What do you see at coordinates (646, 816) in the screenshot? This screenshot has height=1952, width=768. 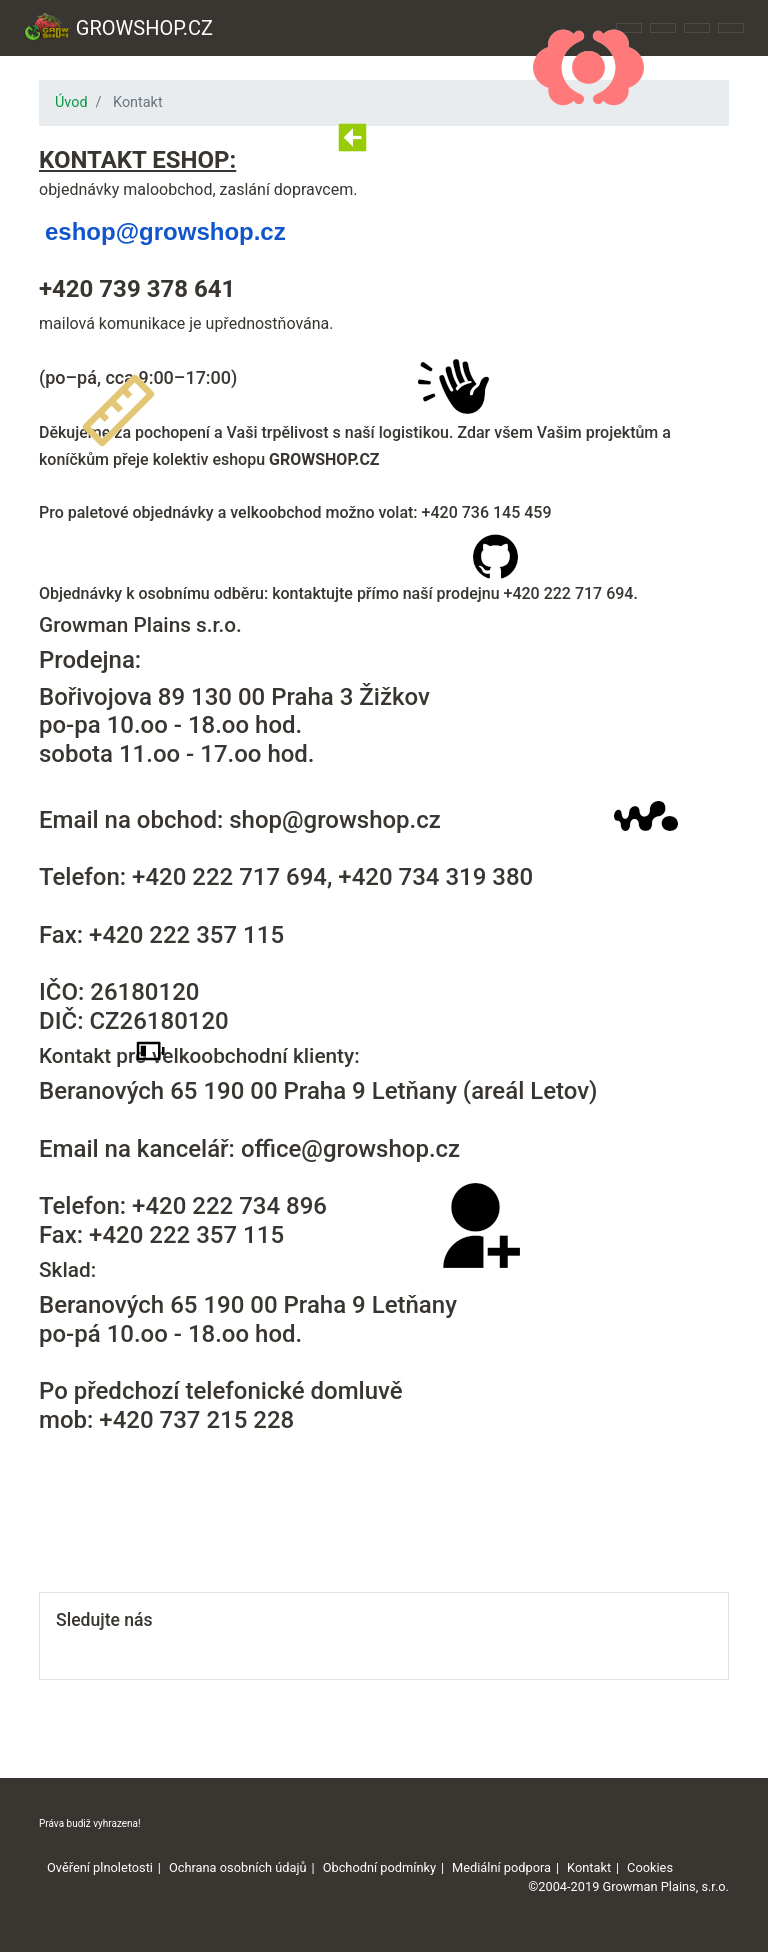 I see `Sony Walkman brand logo` at bounding box center [646, 816].